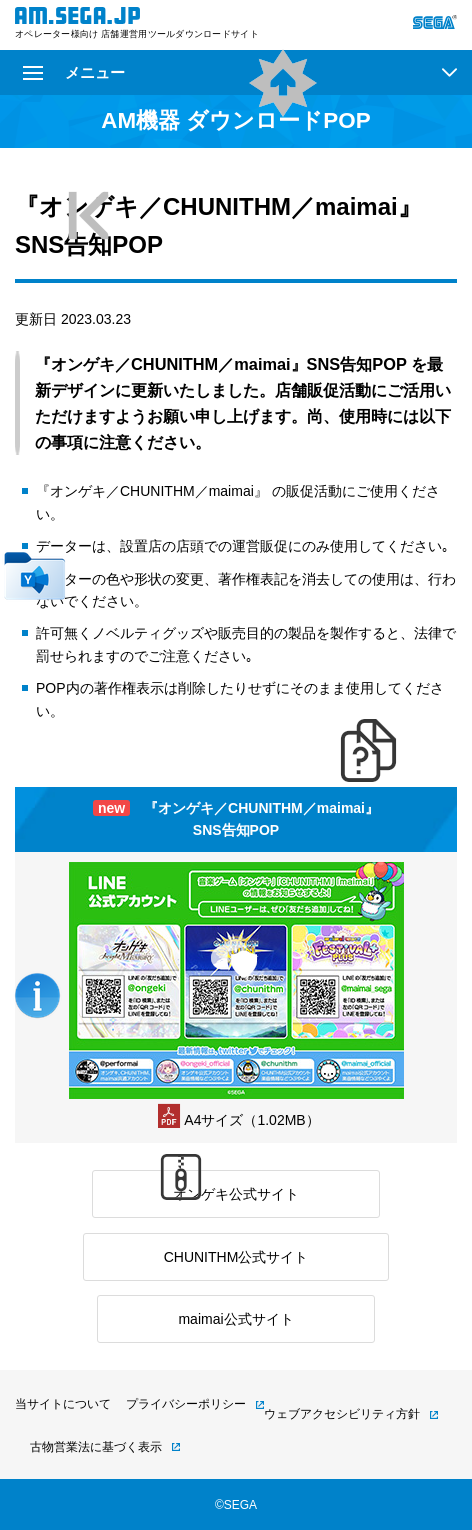 Image resolution: width=472 pixels, height=1530 pixels. I want to click on open archive or compressed file manager, so click(181, 1177).